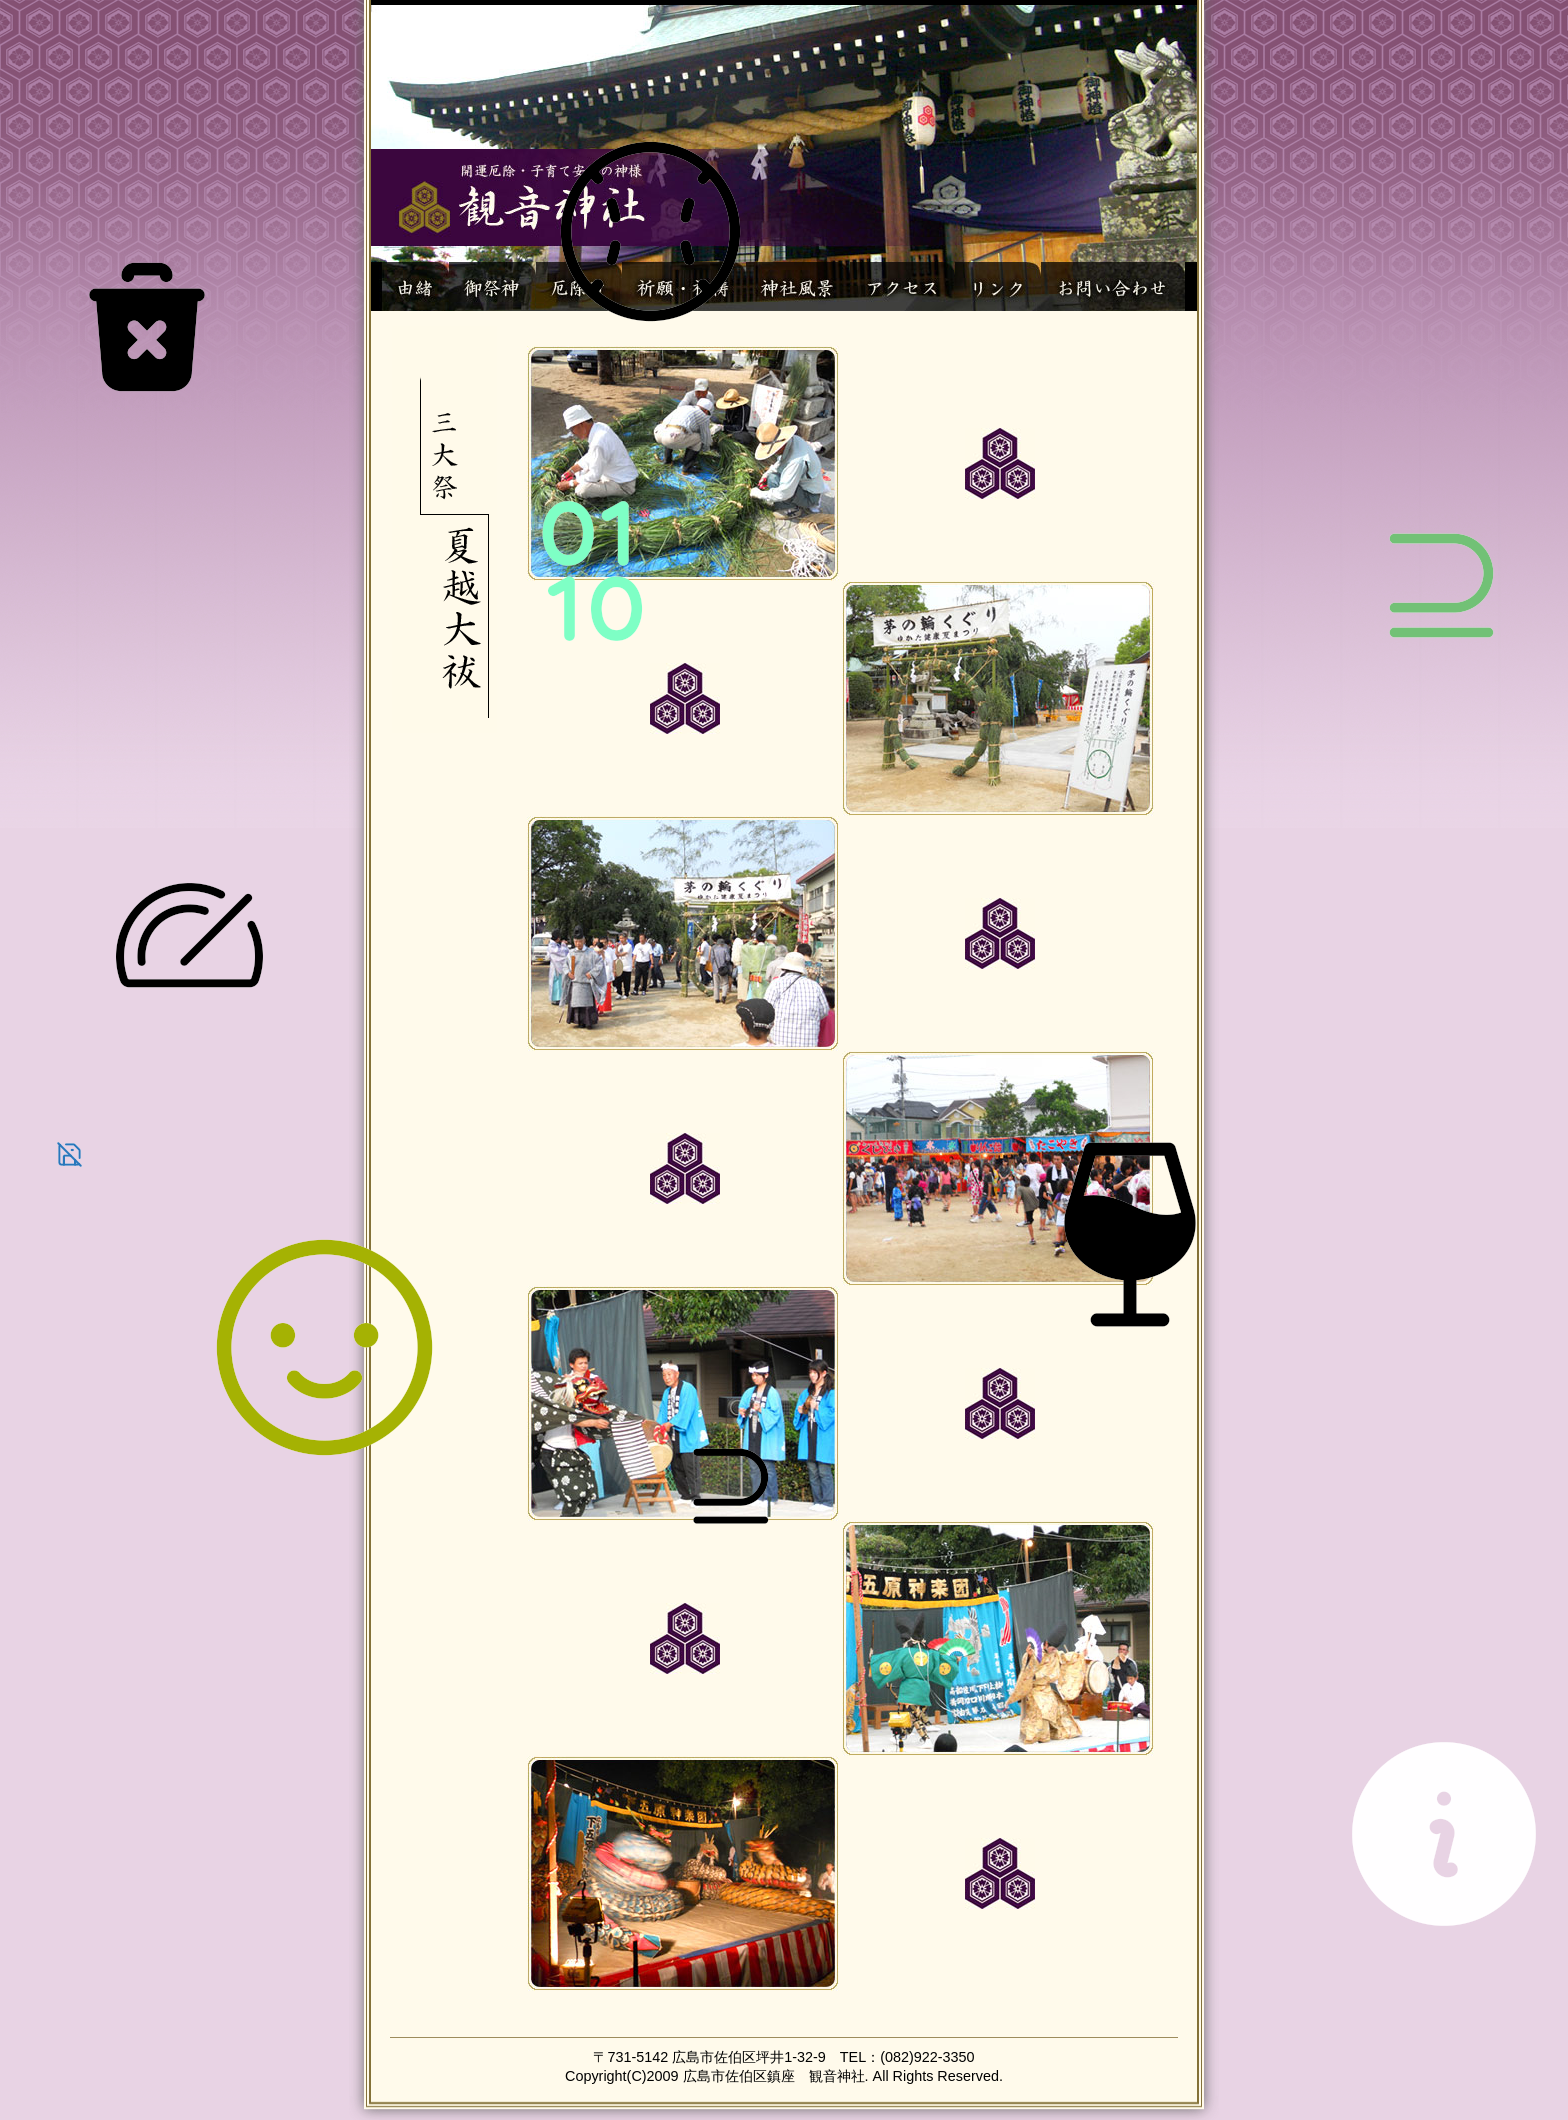  Describe the element at coordinates (1444, 1834) in the screenshot. I see `view more information or details` at that location.